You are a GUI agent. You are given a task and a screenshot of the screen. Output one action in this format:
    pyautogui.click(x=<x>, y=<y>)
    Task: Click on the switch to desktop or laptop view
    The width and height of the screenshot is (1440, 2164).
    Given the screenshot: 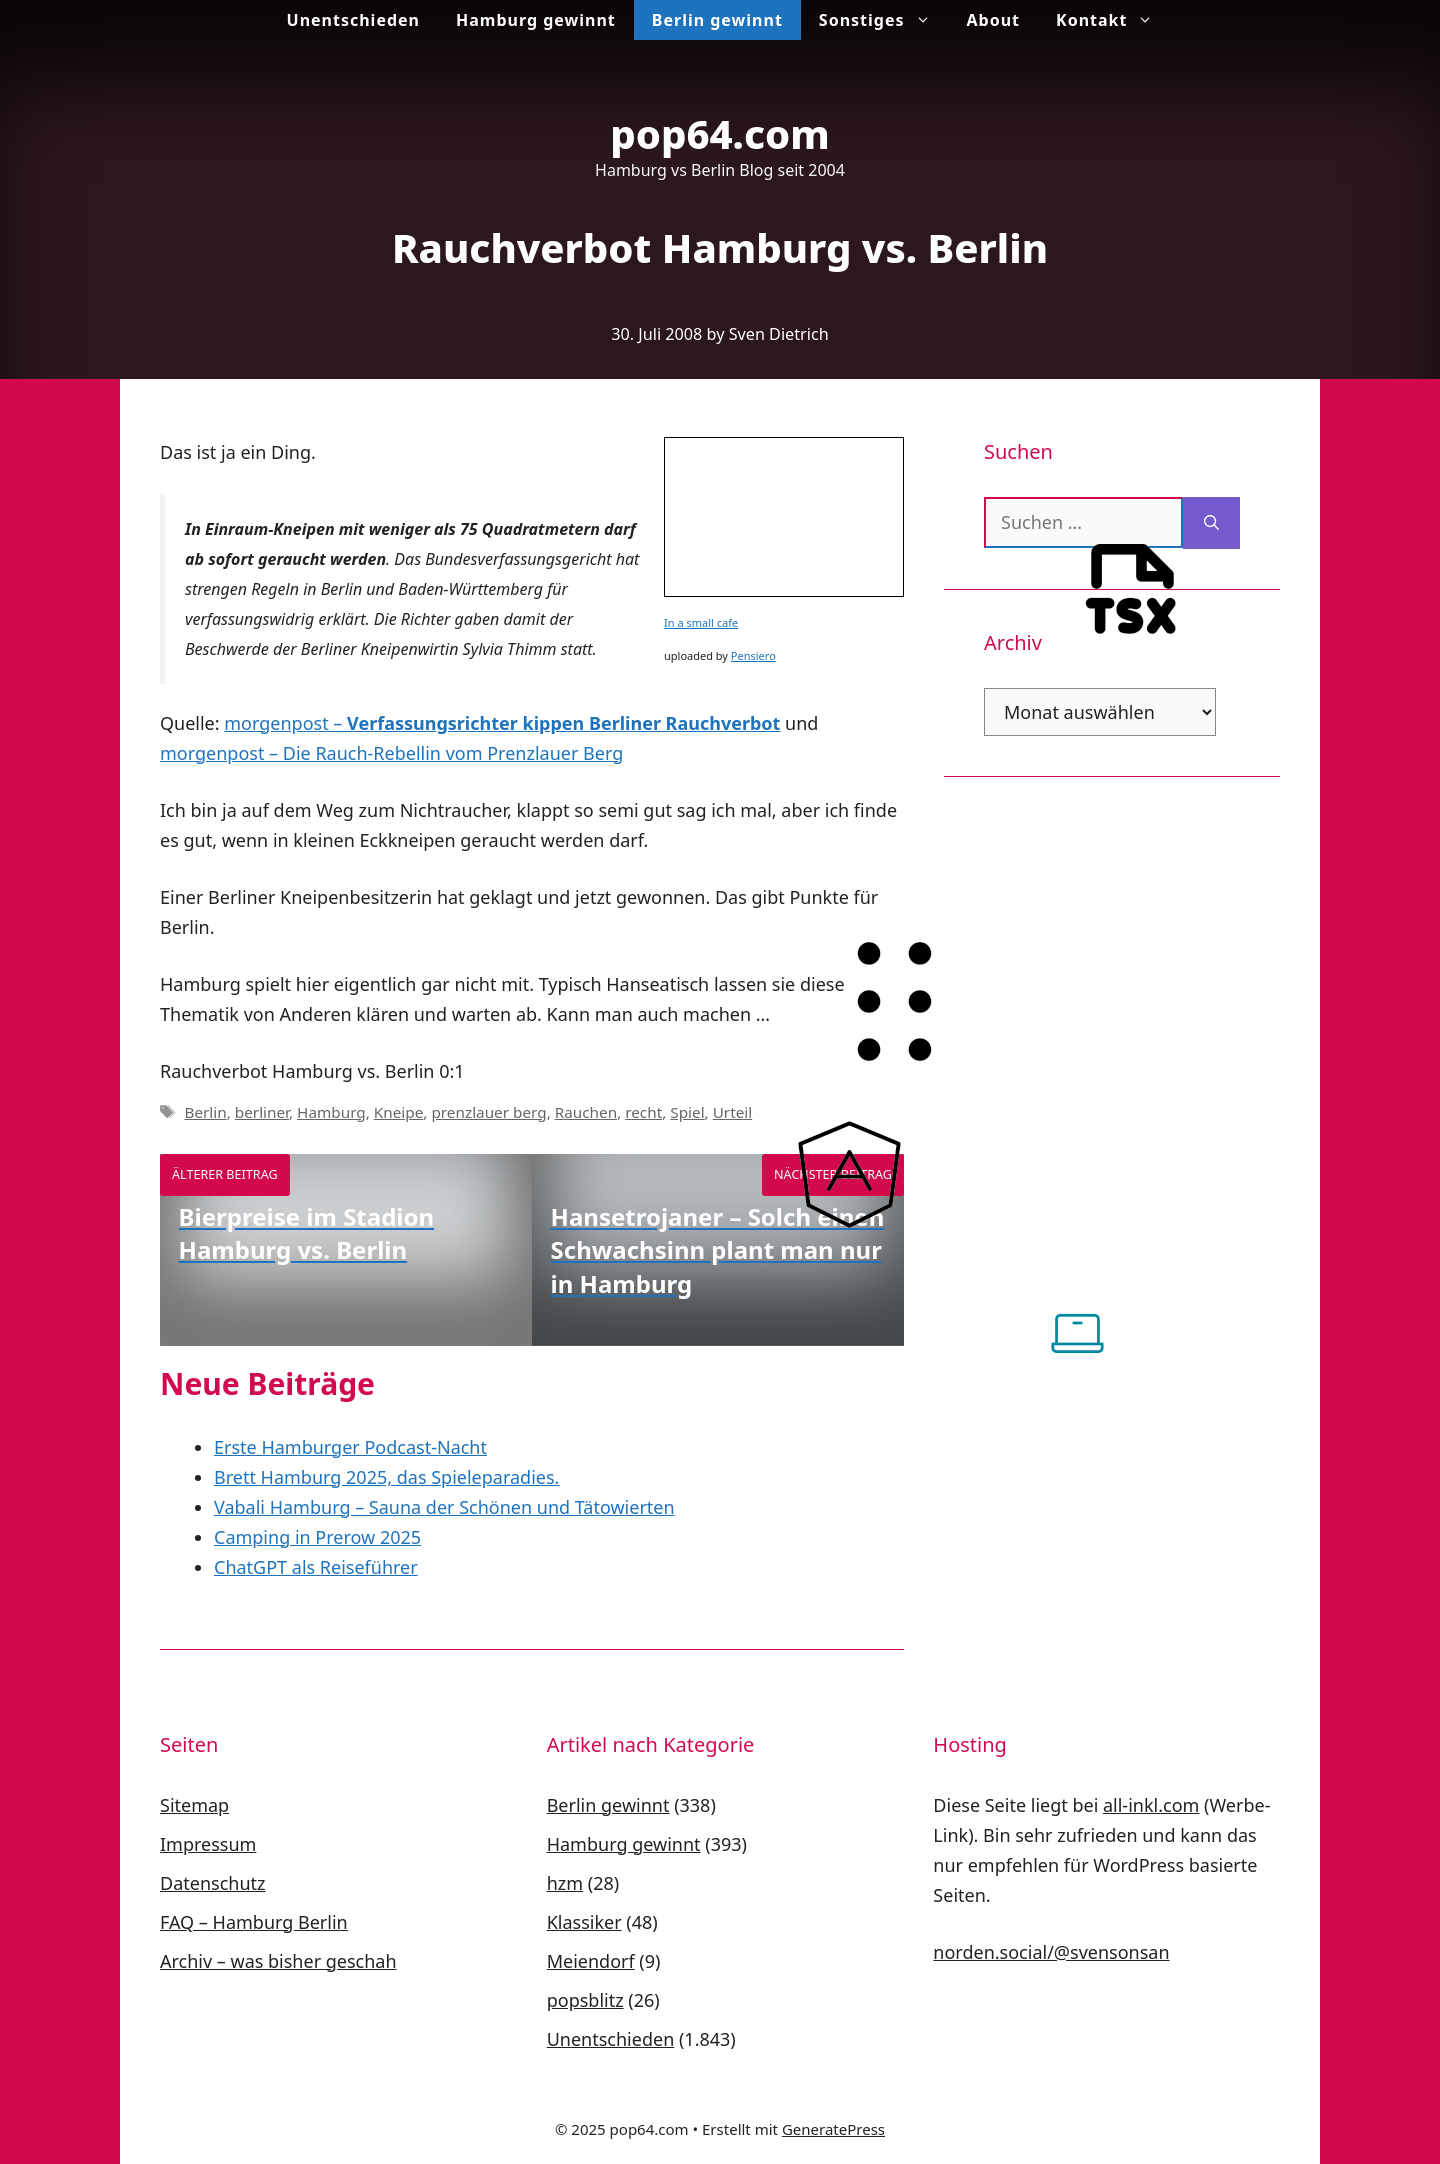 What is the action you would take?
    pyautogui.click(x=1077, y=1332)
    